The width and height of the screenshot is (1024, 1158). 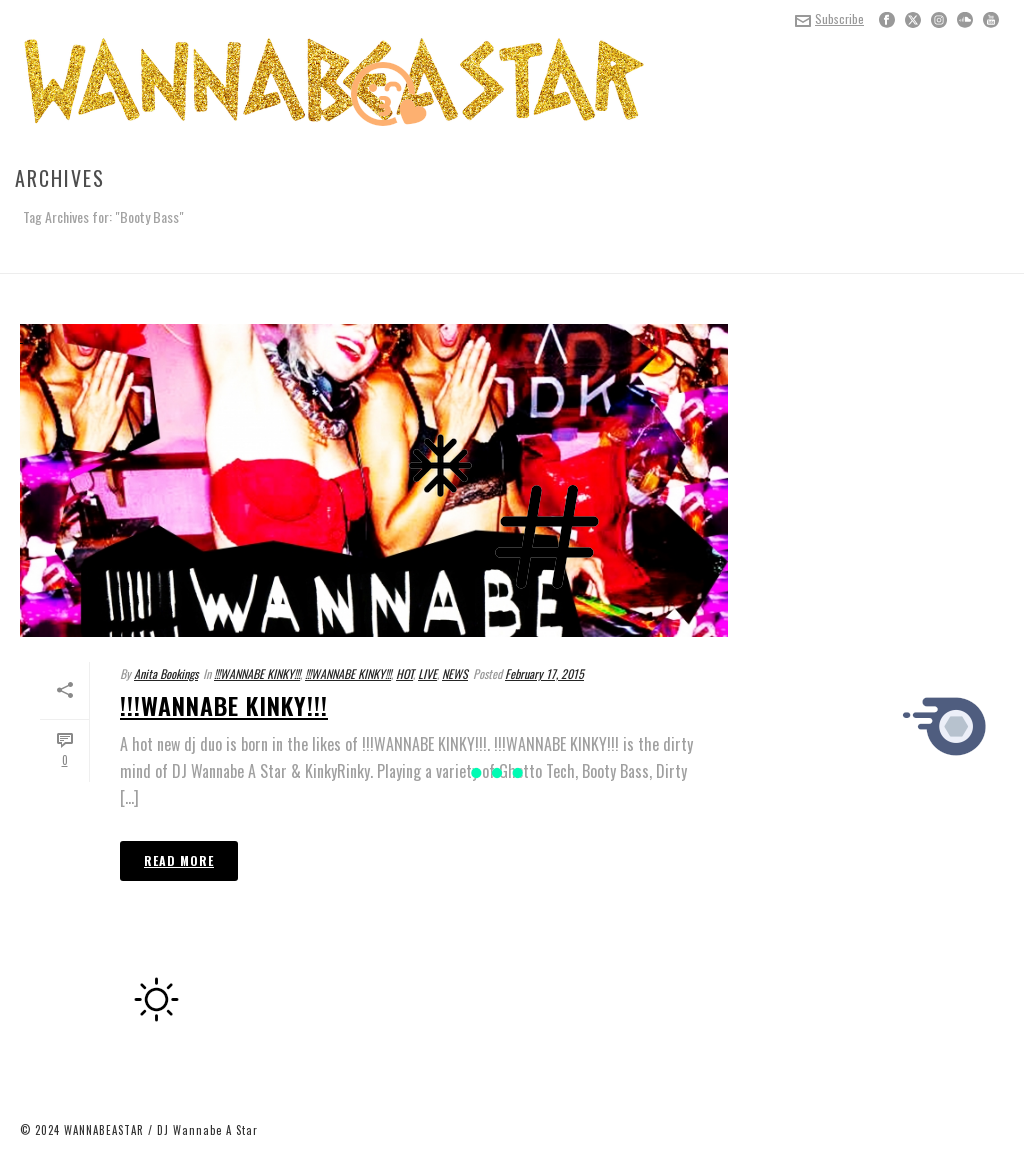 I want to click on add a kiss or love reaction to a message, so click(x=387, y=94).